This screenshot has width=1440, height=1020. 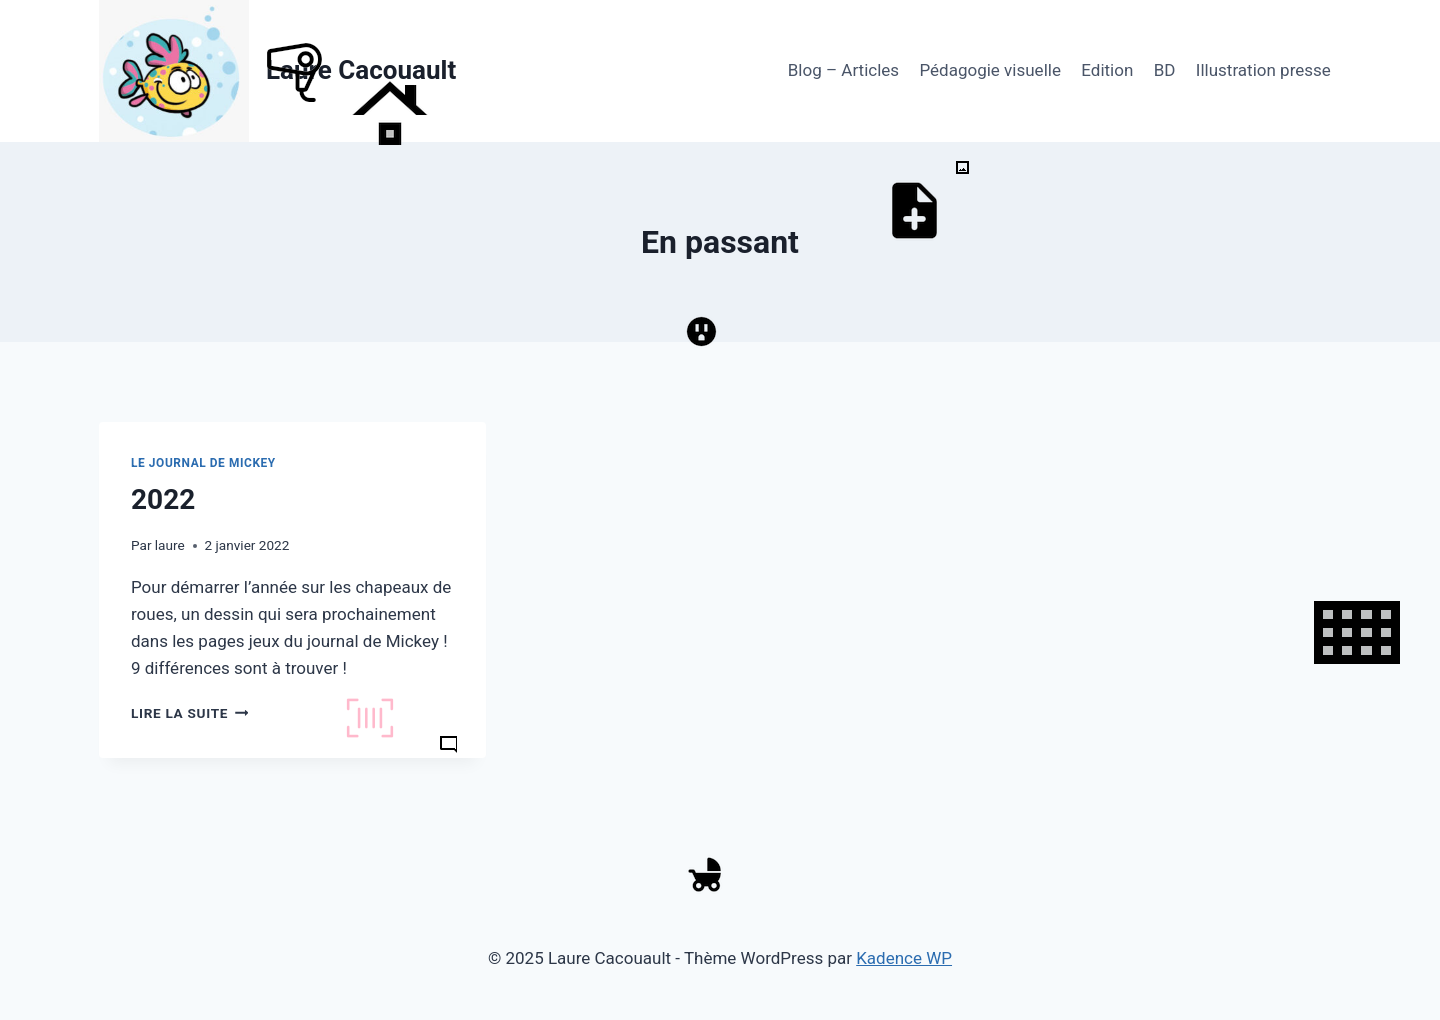 I want to click on open comments or discussion thread, so click(x=448, y=744).